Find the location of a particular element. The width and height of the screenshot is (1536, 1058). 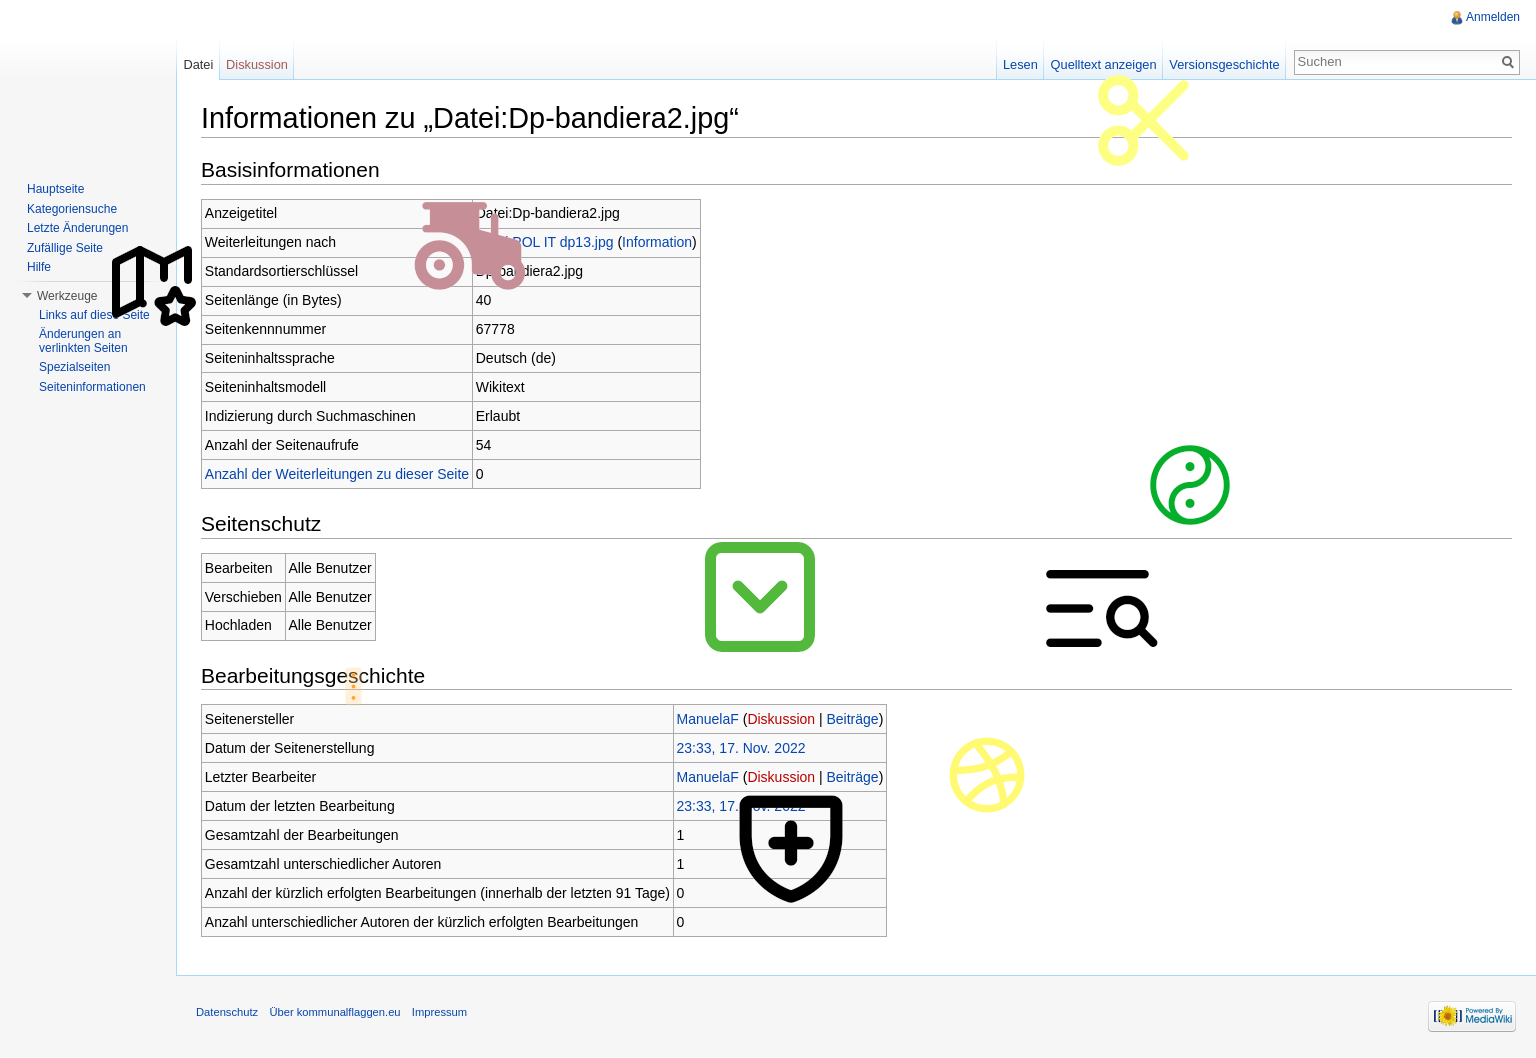

toggle balance or harmony mode is located at coordinates (1190, 485).